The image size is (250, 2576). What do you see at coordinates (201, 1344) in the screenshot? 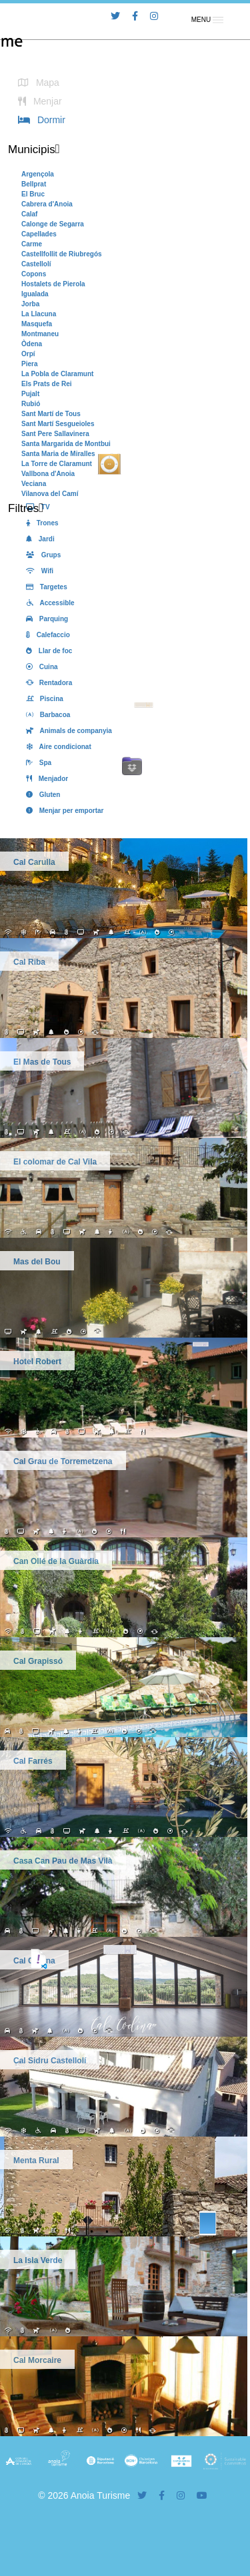
I see `connect a bluetooth keyboard` at bounding box center [201, 1344].